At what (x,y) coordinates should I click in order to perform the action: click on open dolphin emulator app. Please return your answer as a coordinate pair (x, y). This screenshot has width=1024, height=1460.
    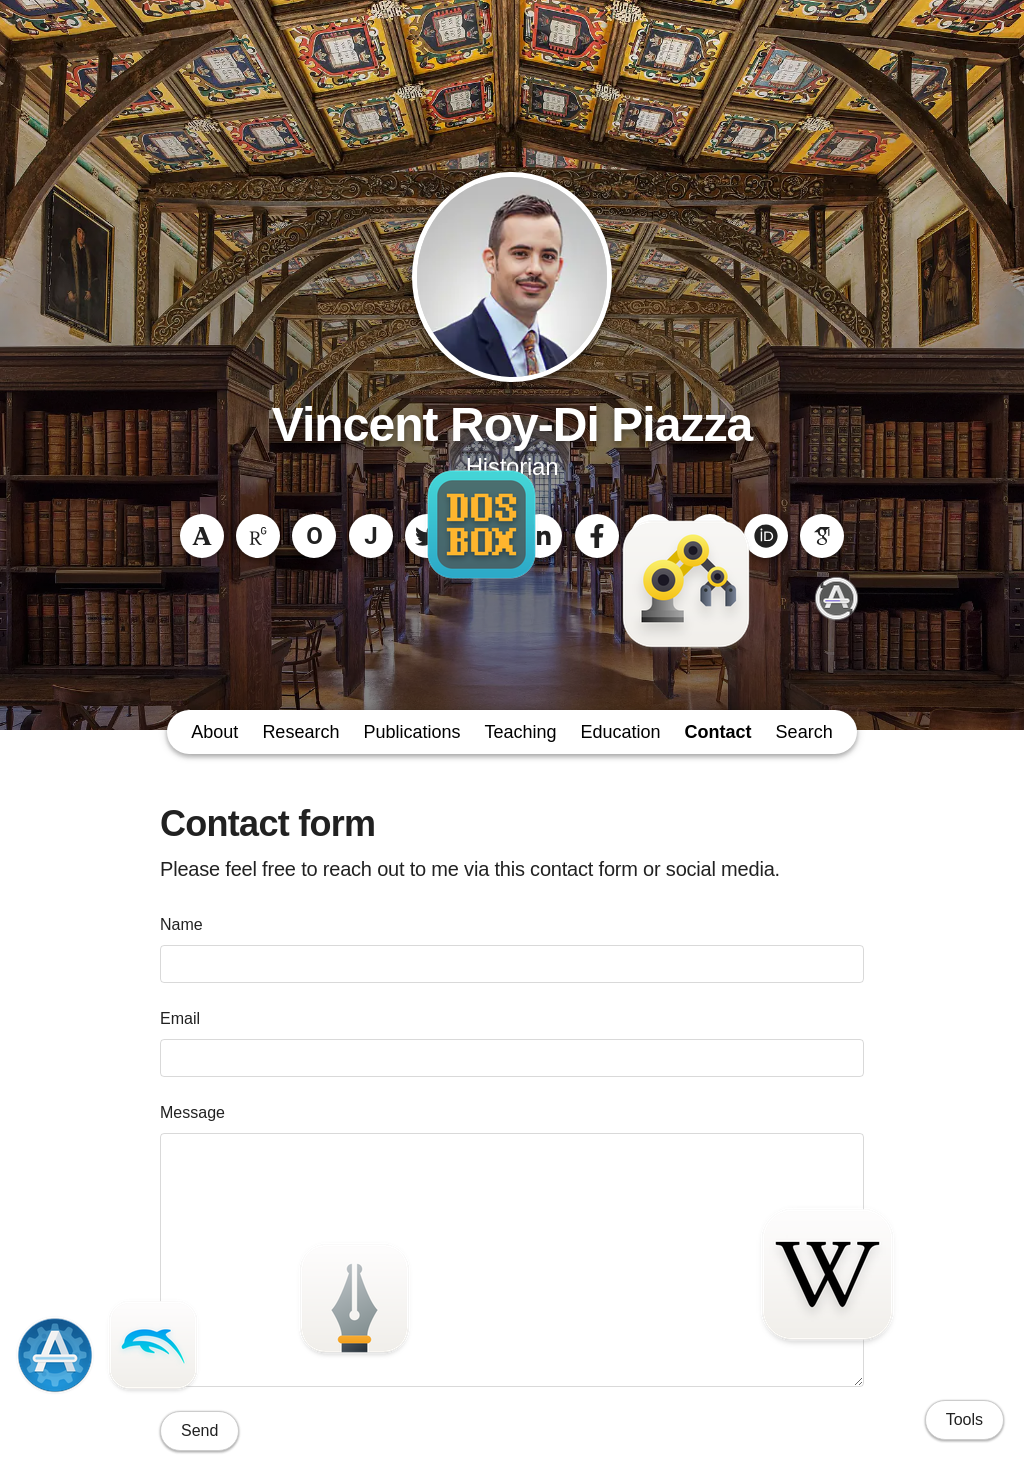
    Looking at the image, I should click on (153, 1345).